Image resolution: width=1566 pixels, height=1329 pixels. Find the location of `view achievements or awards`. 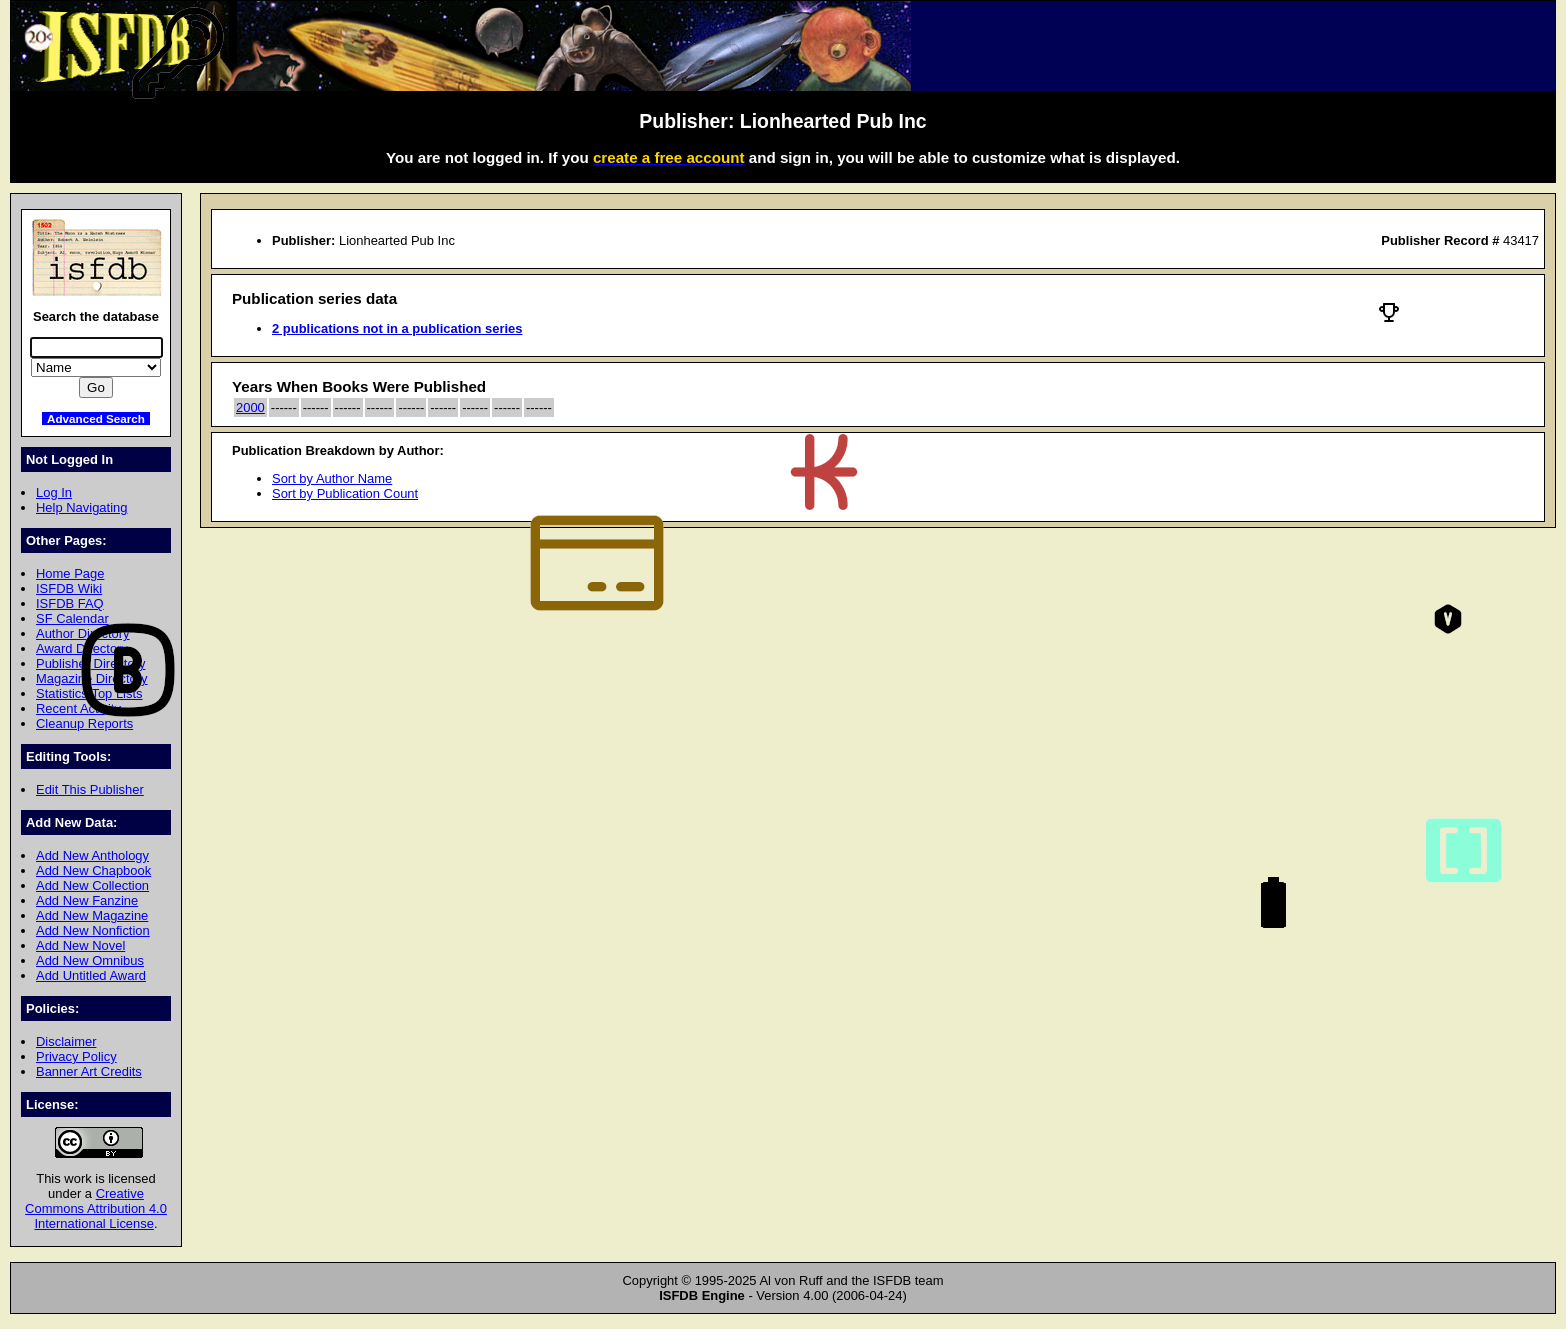

view achievements or awards is located at coordinates (1389, 312).